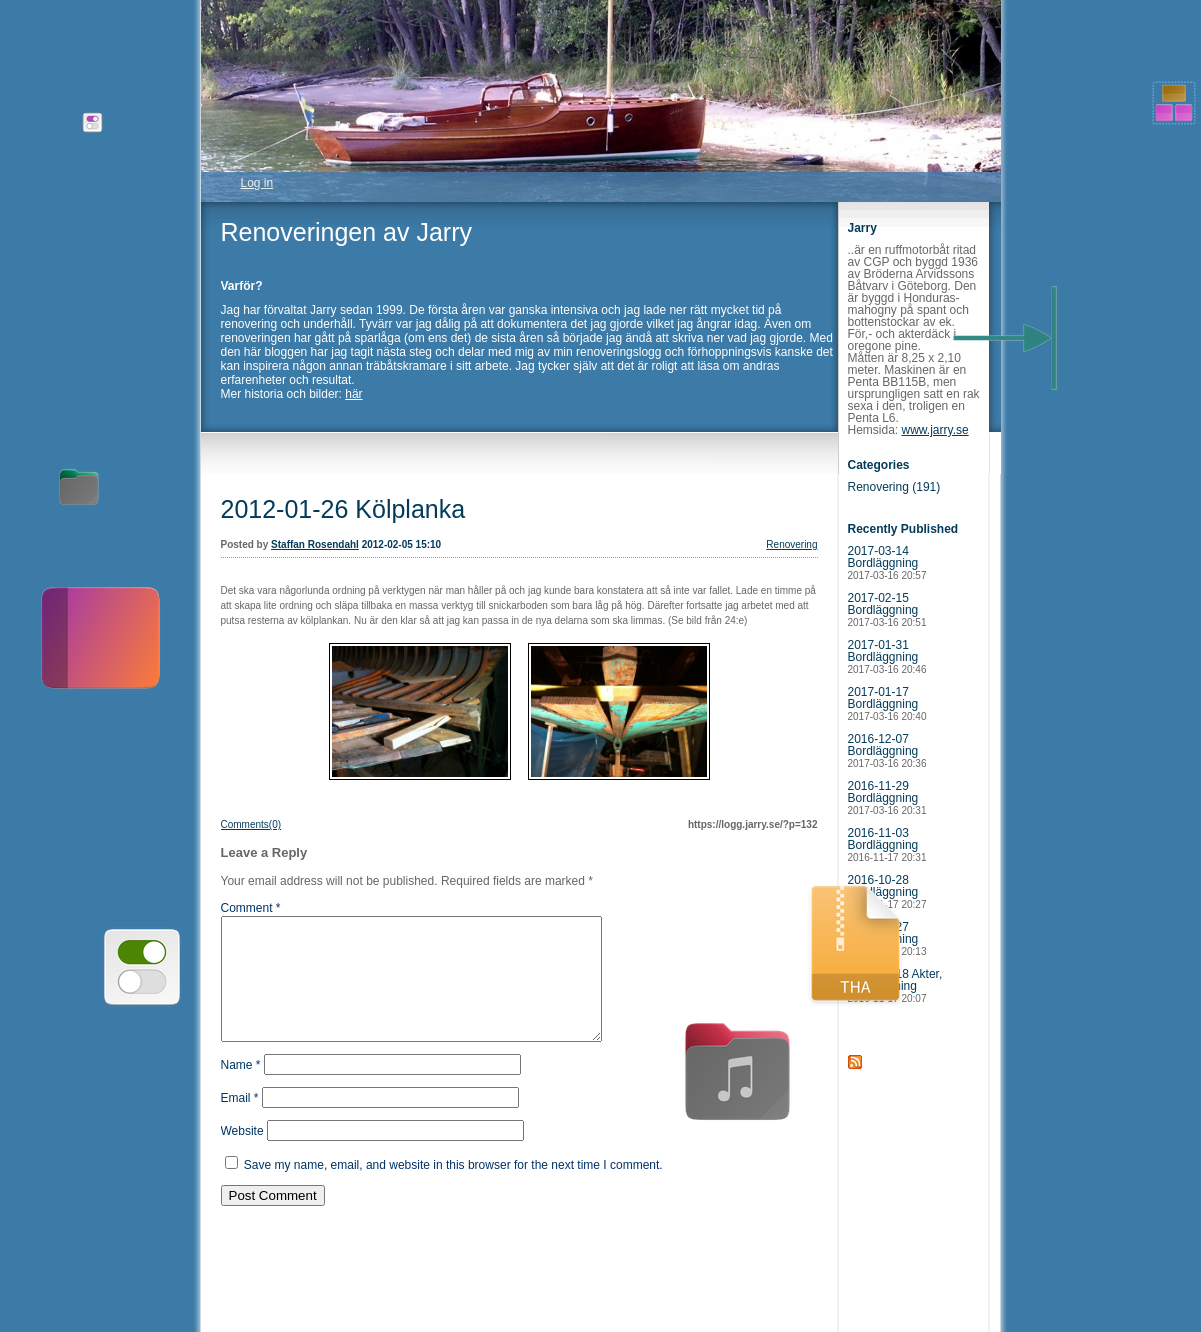 This screenshot has width=1201, height=1332. I want to click on a compressed archive file in THA format, so click(855, 945).